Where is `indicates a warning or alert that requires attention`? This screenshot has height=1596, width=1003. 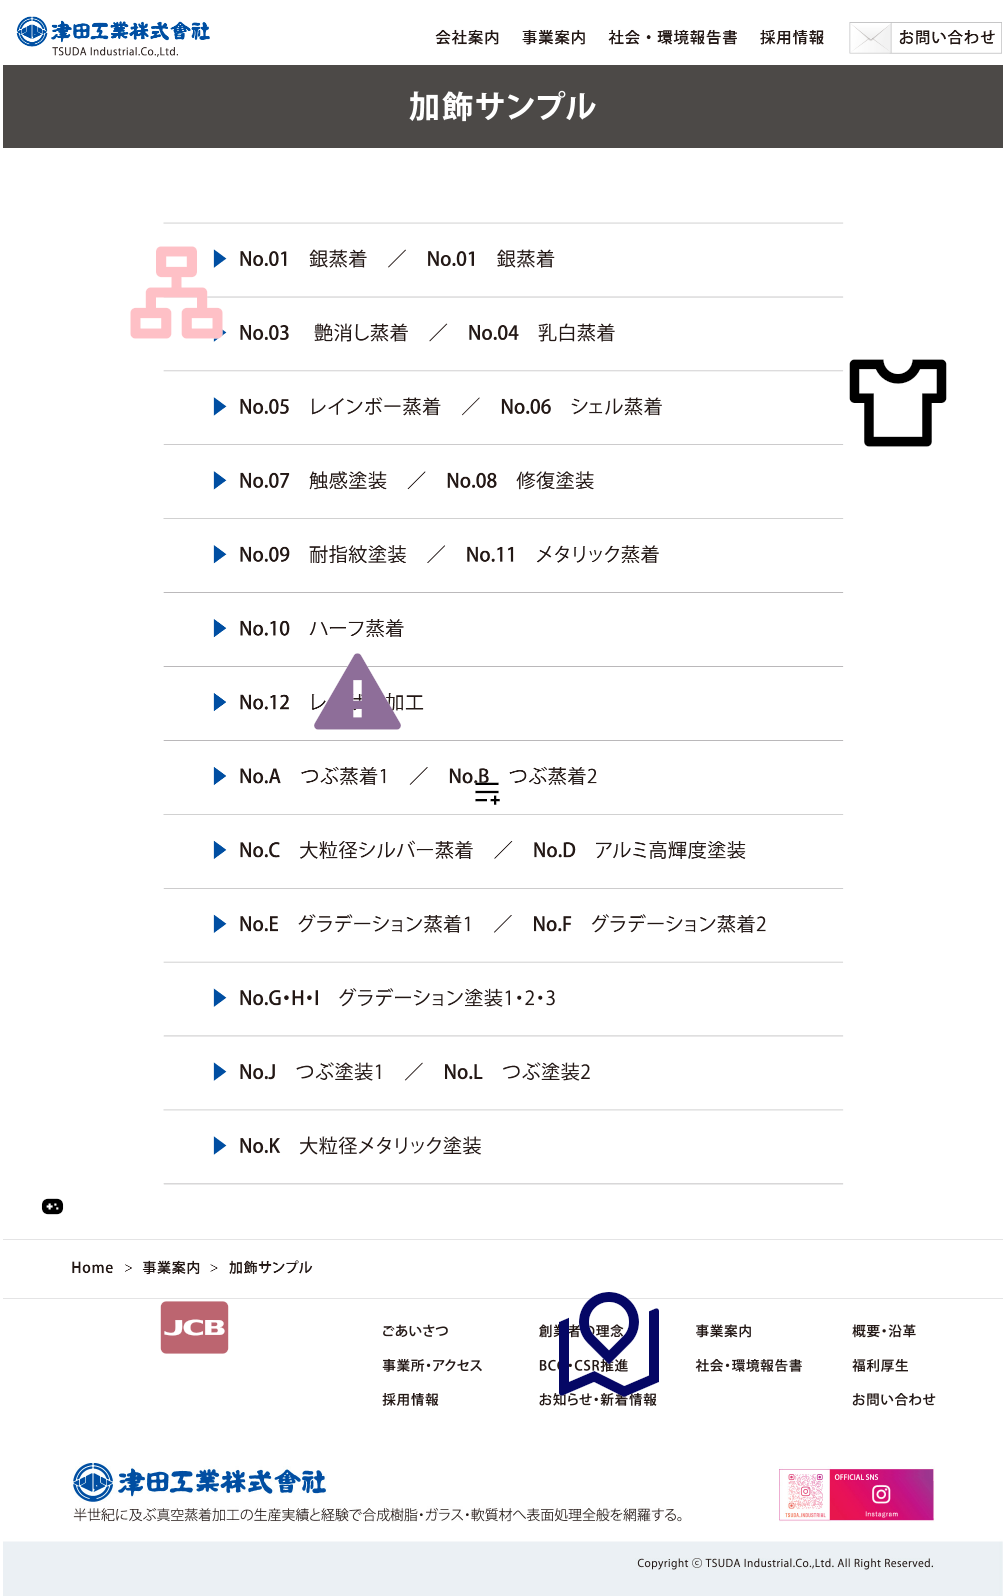
indicates a warning or alert that requires attention is located at coordinates (357, 692).